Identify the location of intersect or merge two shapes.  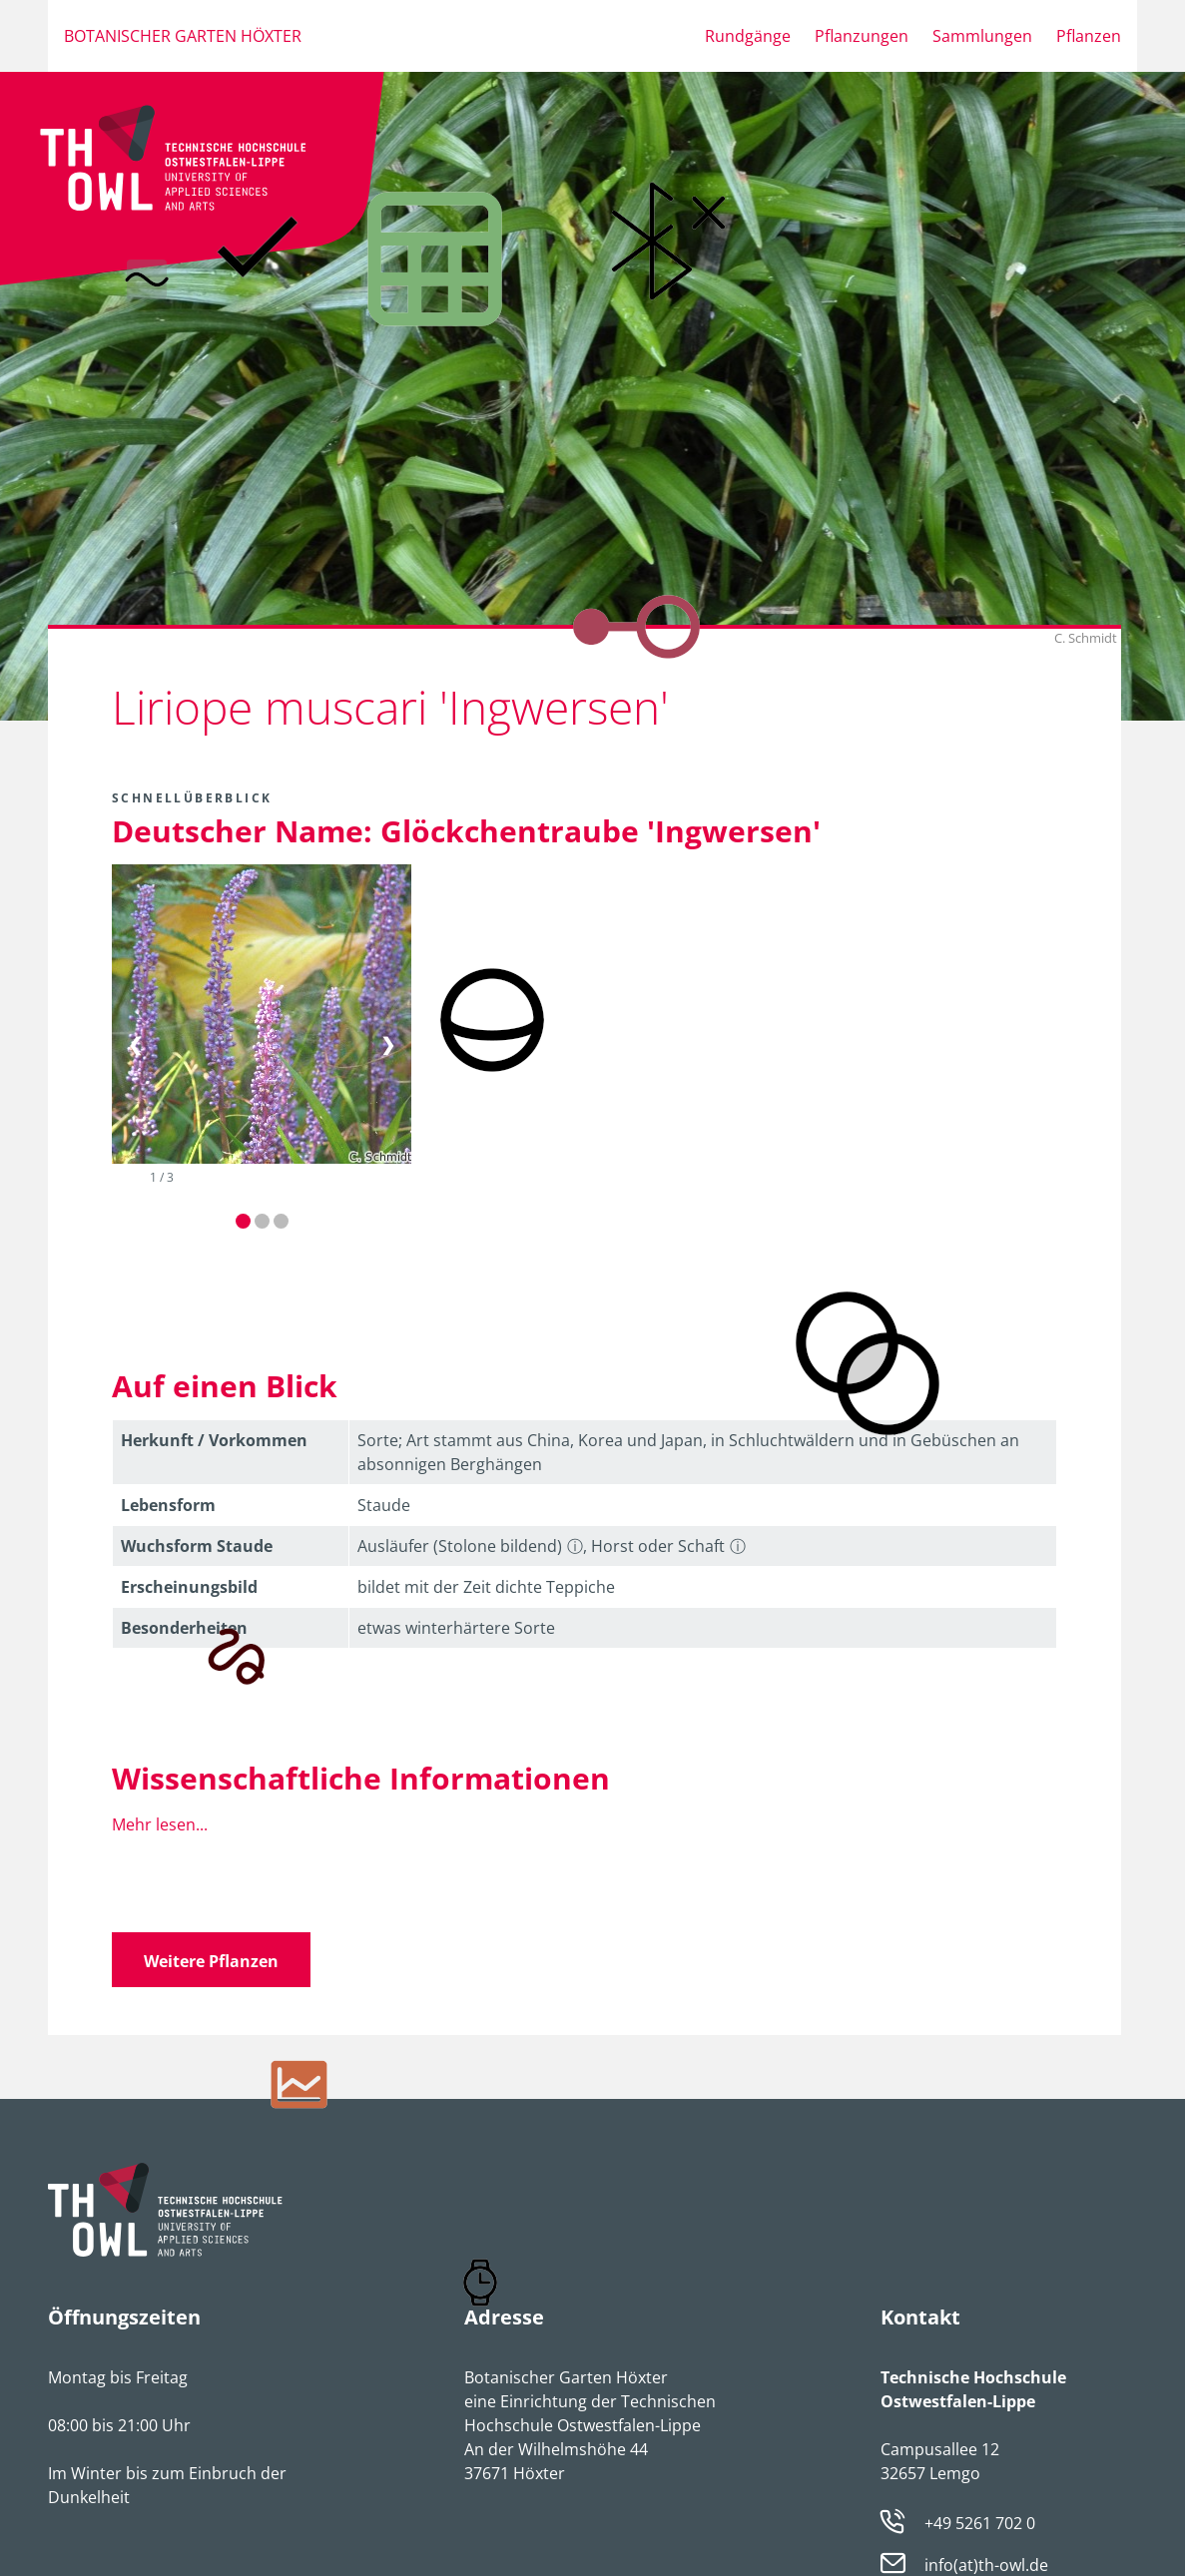
(868, 1363).